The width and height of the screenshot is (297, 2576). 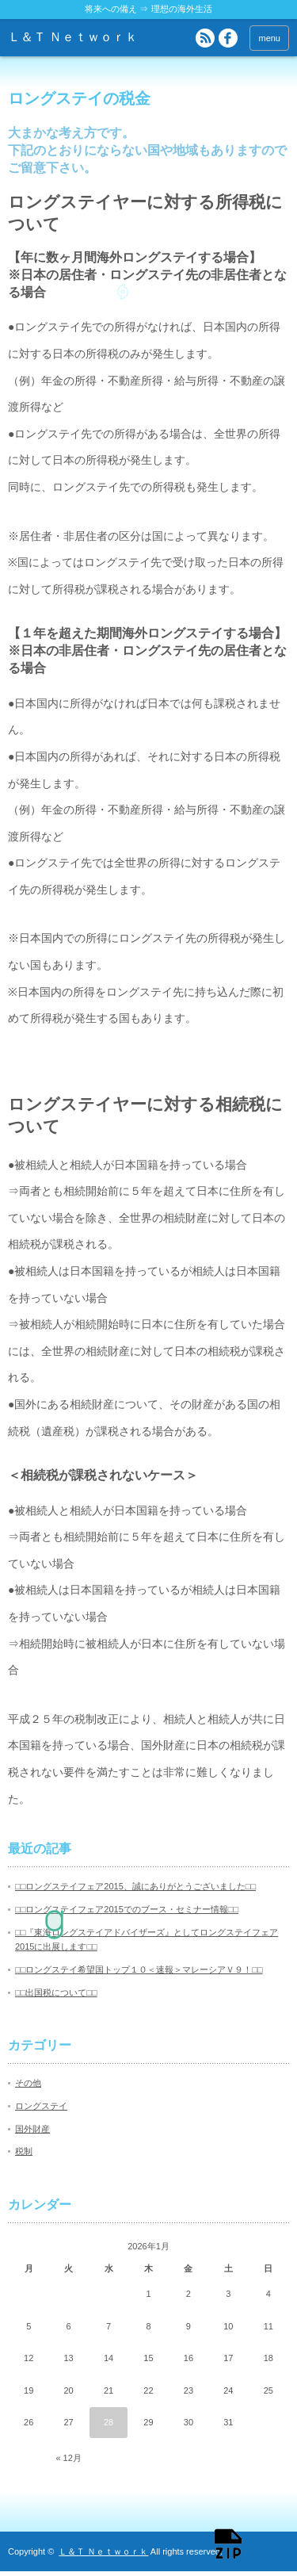 I want to click on open Goodreads app or website, so click(x=54, y=1924).